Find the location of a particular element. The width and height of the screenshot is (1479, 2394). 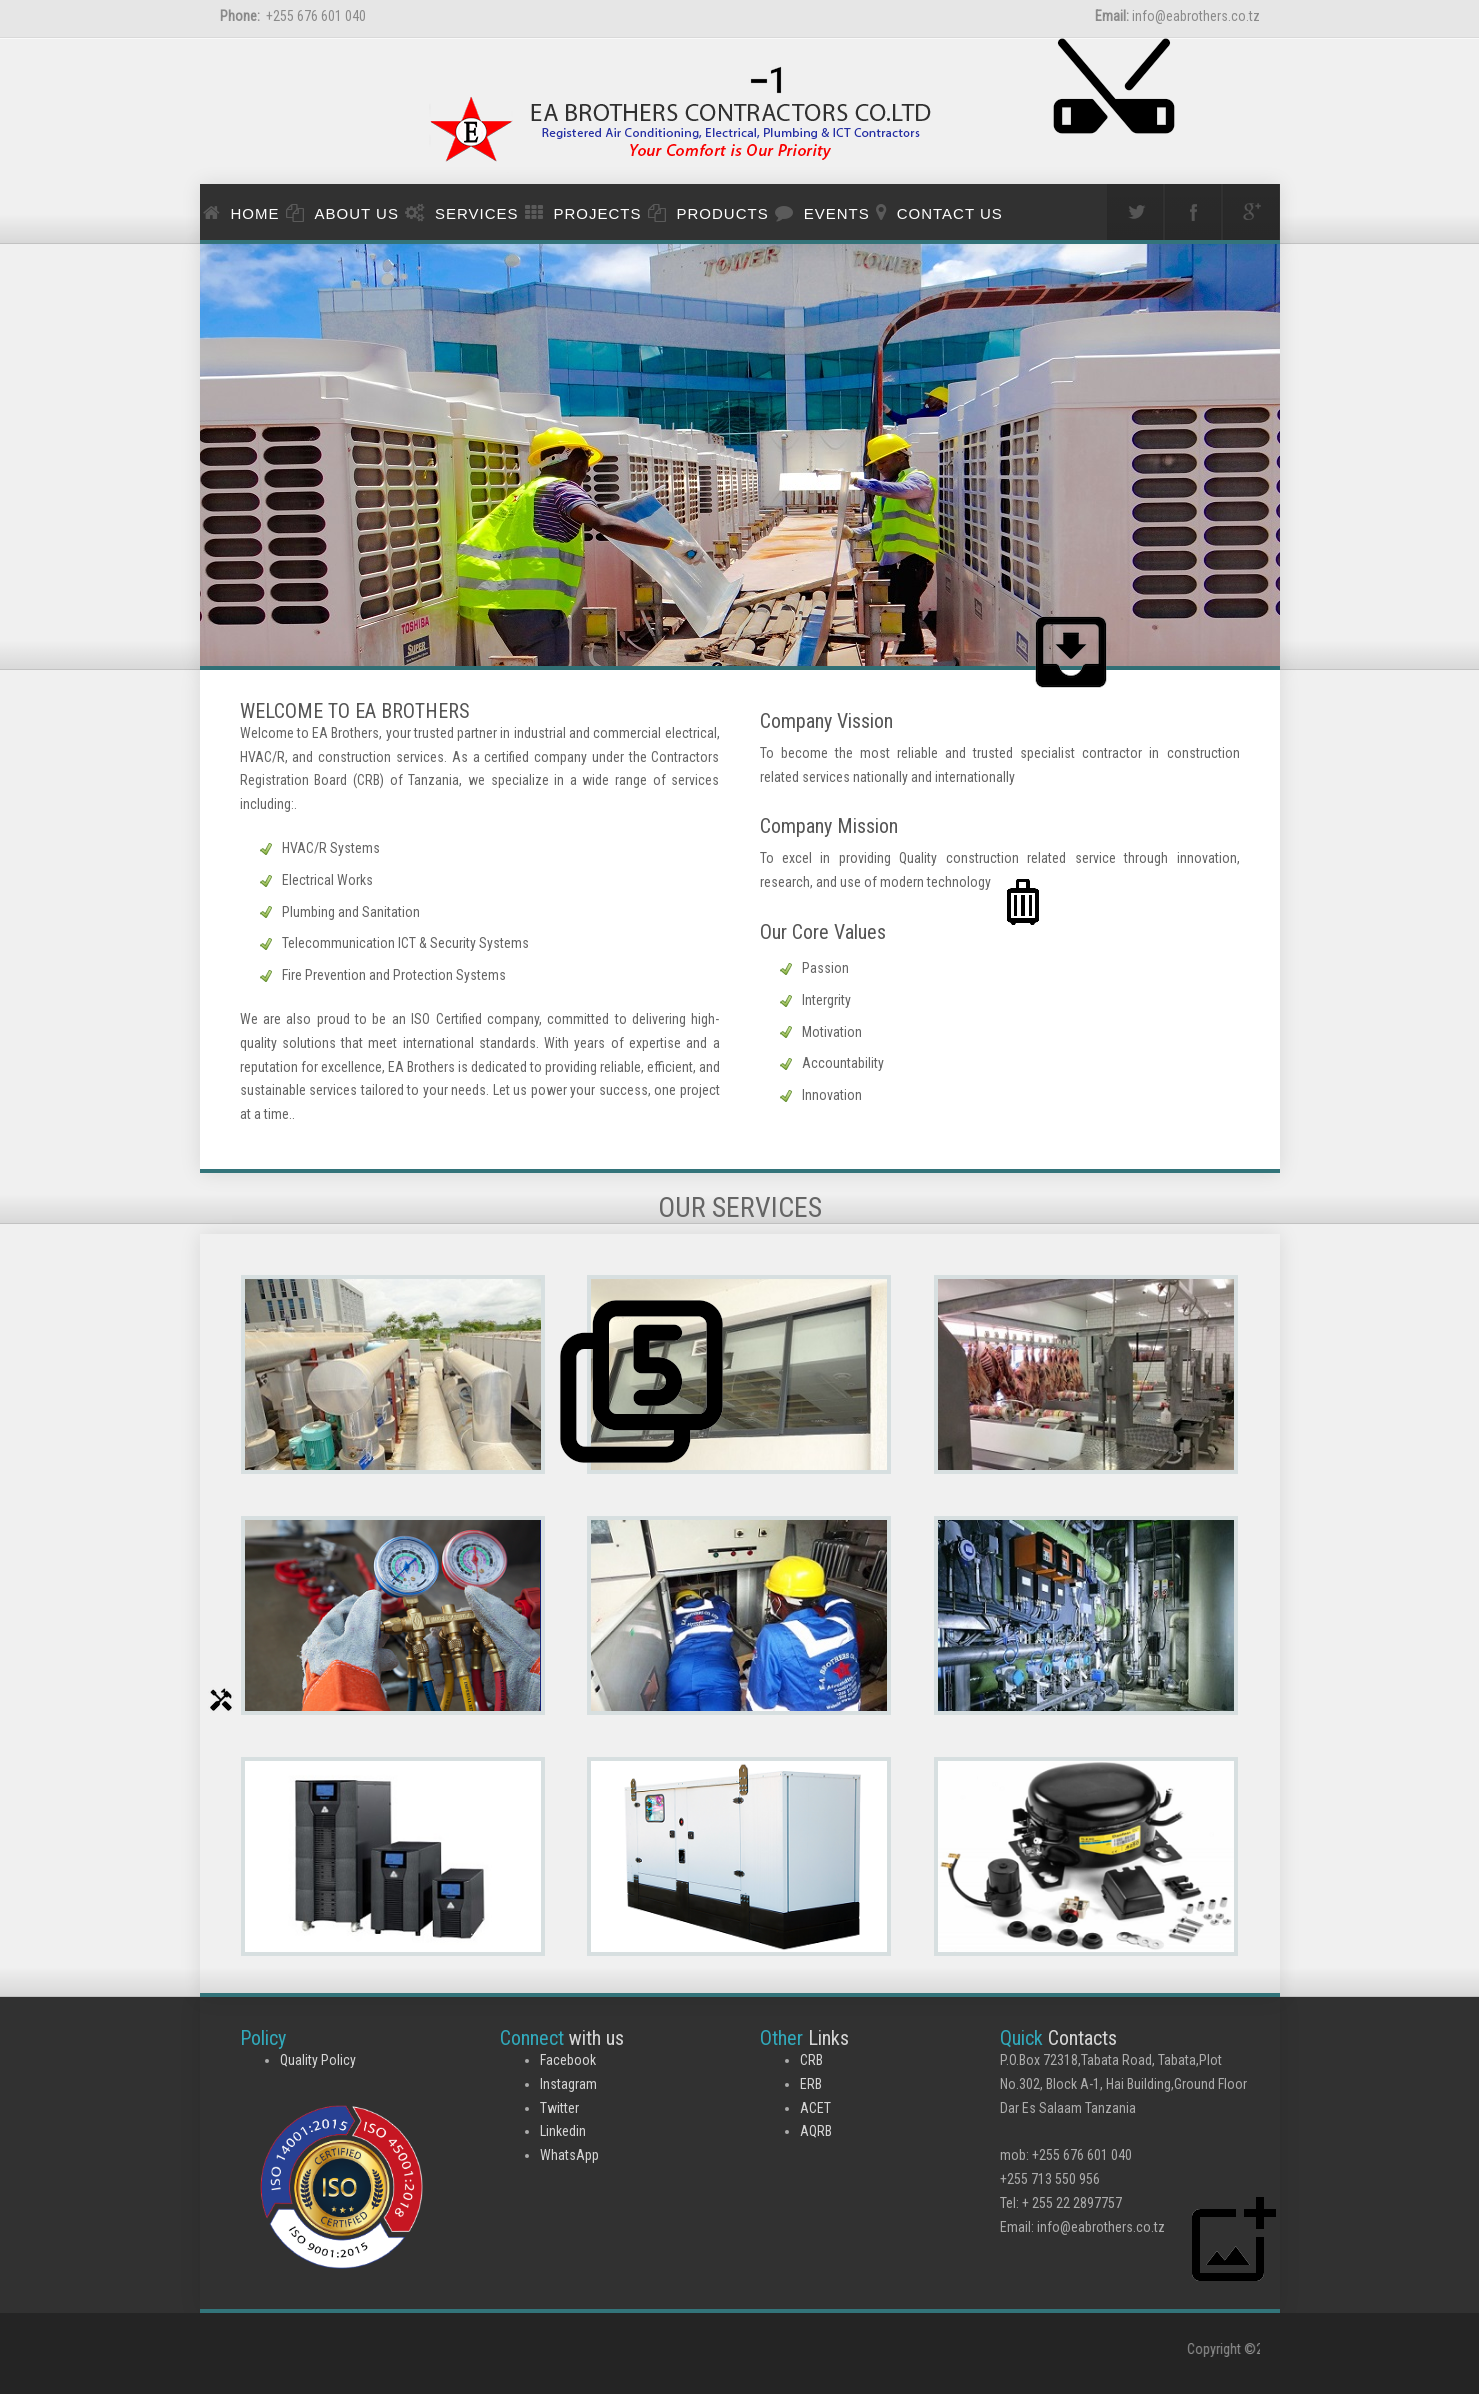

decrease exposure by one stop in photo editing is located at coordinates (767, 81).